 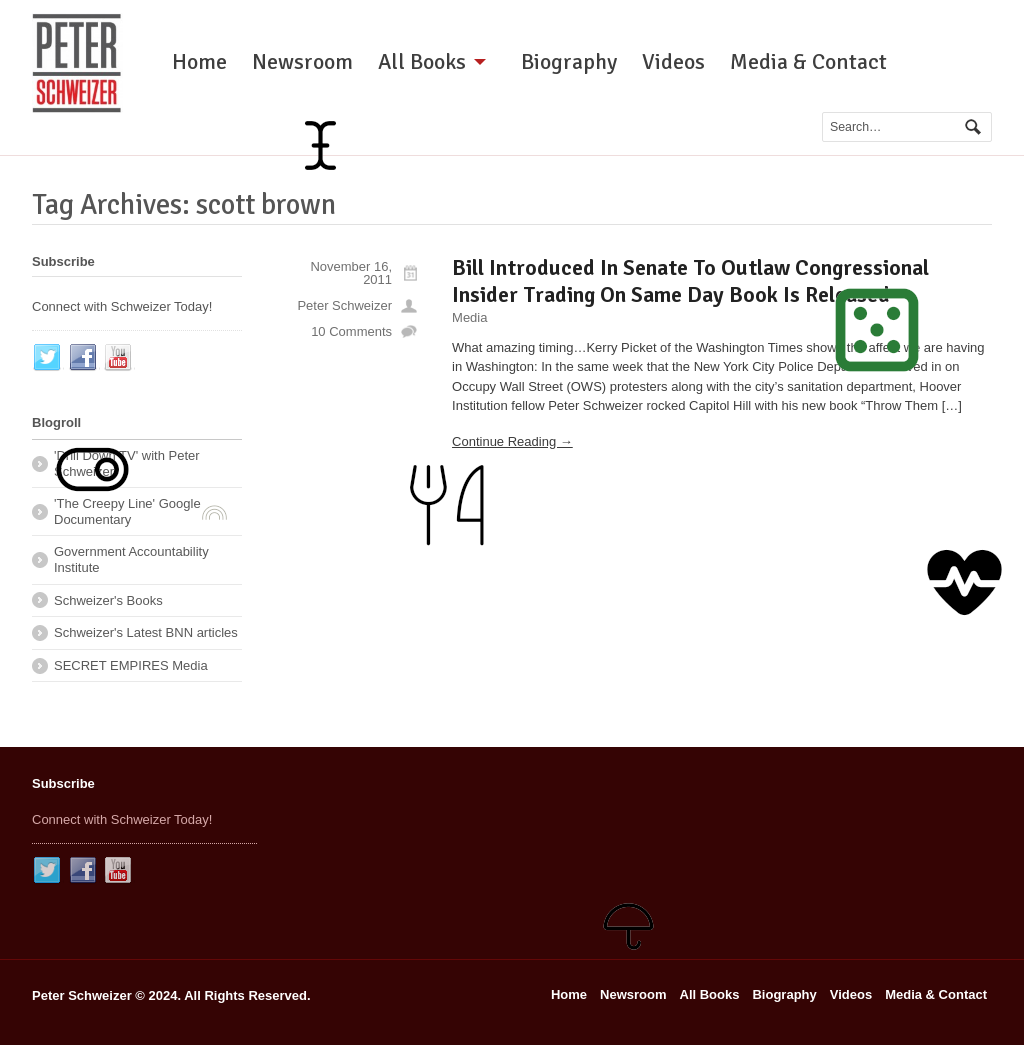 What do you see at coordinates (214, 513) in the screenshot?
I see `indicates weather conditions with rainbow` at bounding box center [214, 513].